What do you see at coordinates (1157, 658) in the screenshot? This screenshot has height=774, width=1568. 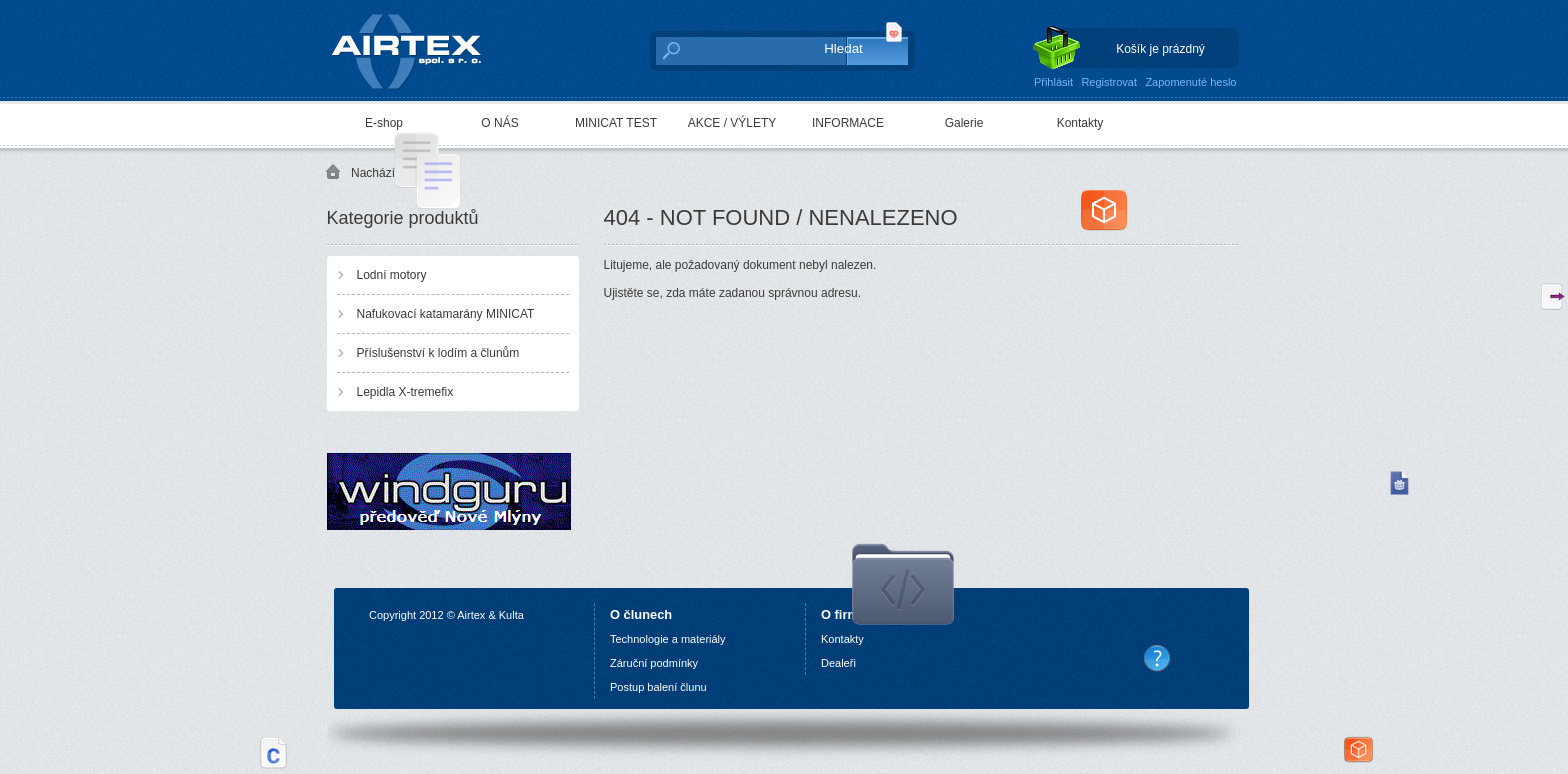 I see `open help documentation` at bounding box center [1157, 658].